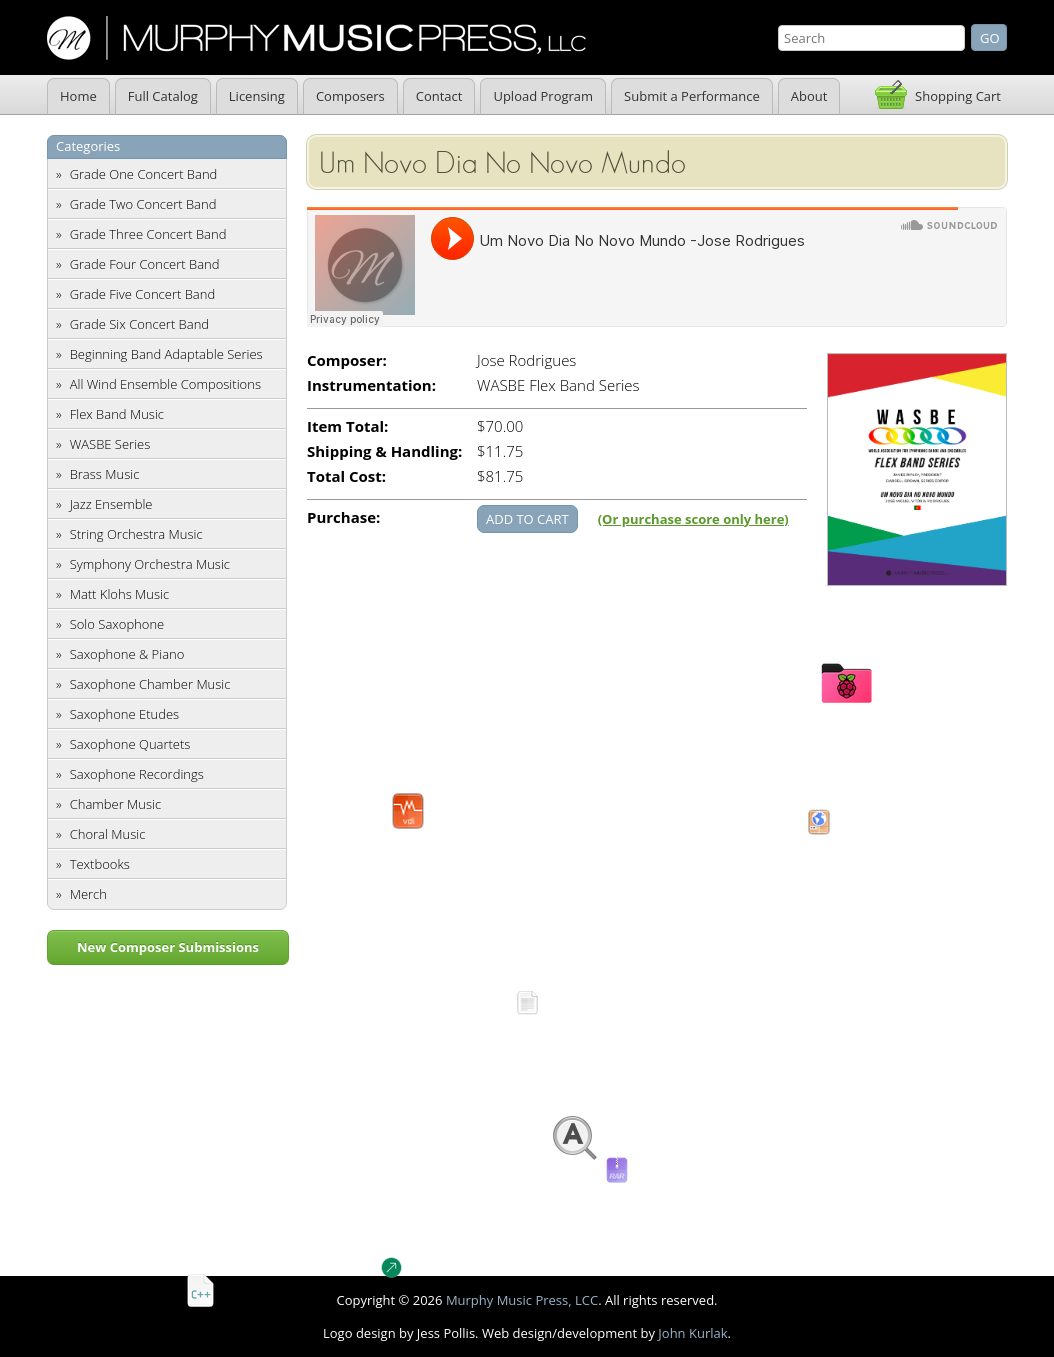 The height and width of the screenshot is (1357, 1054). Describe the element at coordinates (617, 1170) in the screenshot. I see `a compressed RAR archive file` at that location.